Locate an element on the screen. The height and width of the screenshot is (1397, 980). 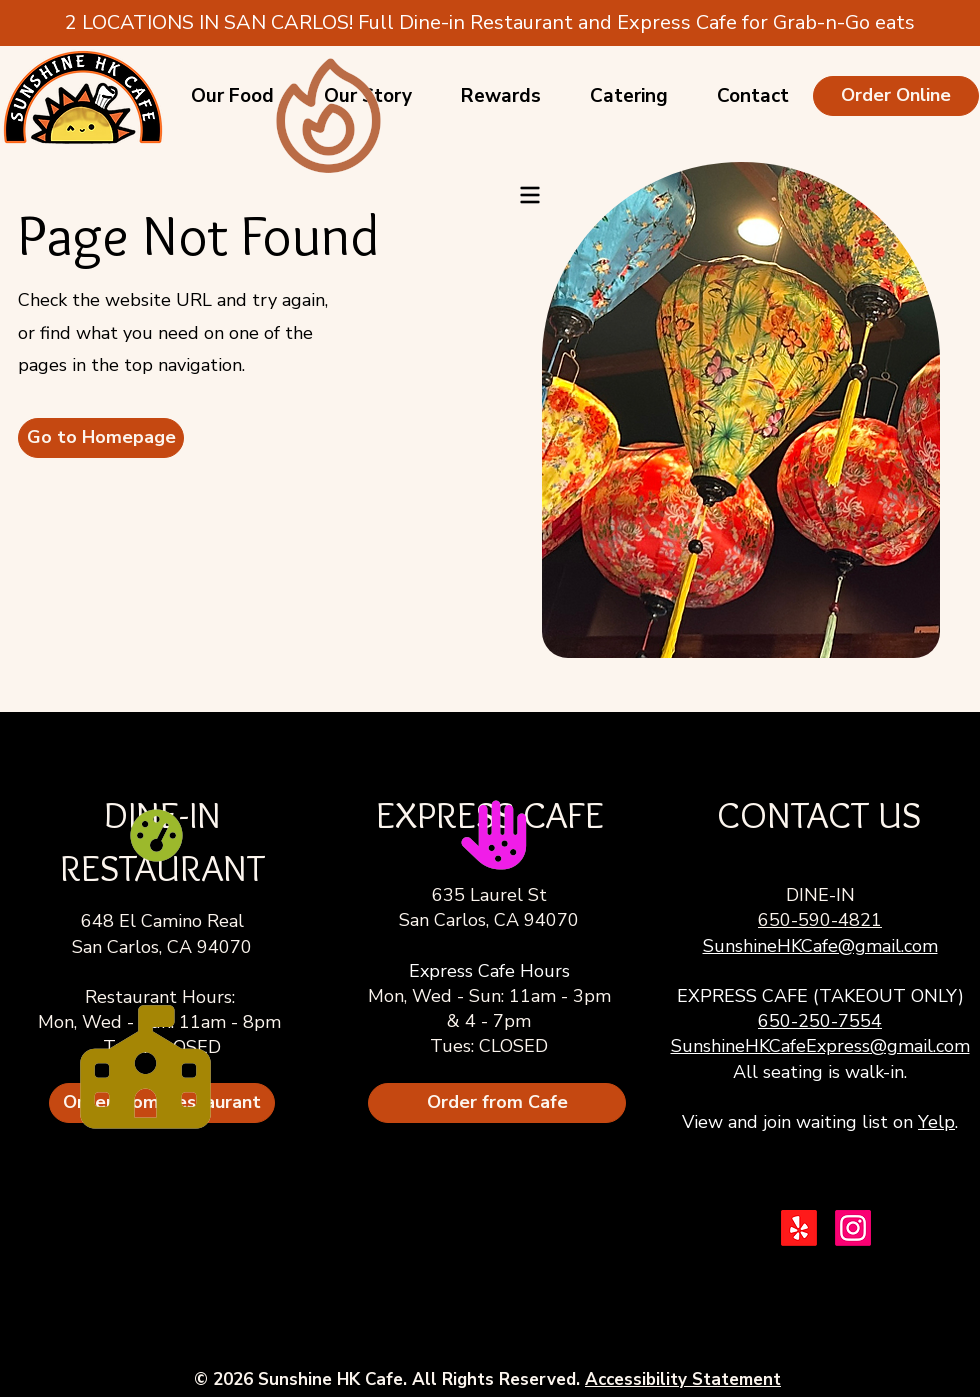
navigate to school or educational institution is located at coordinates (145, 1070).